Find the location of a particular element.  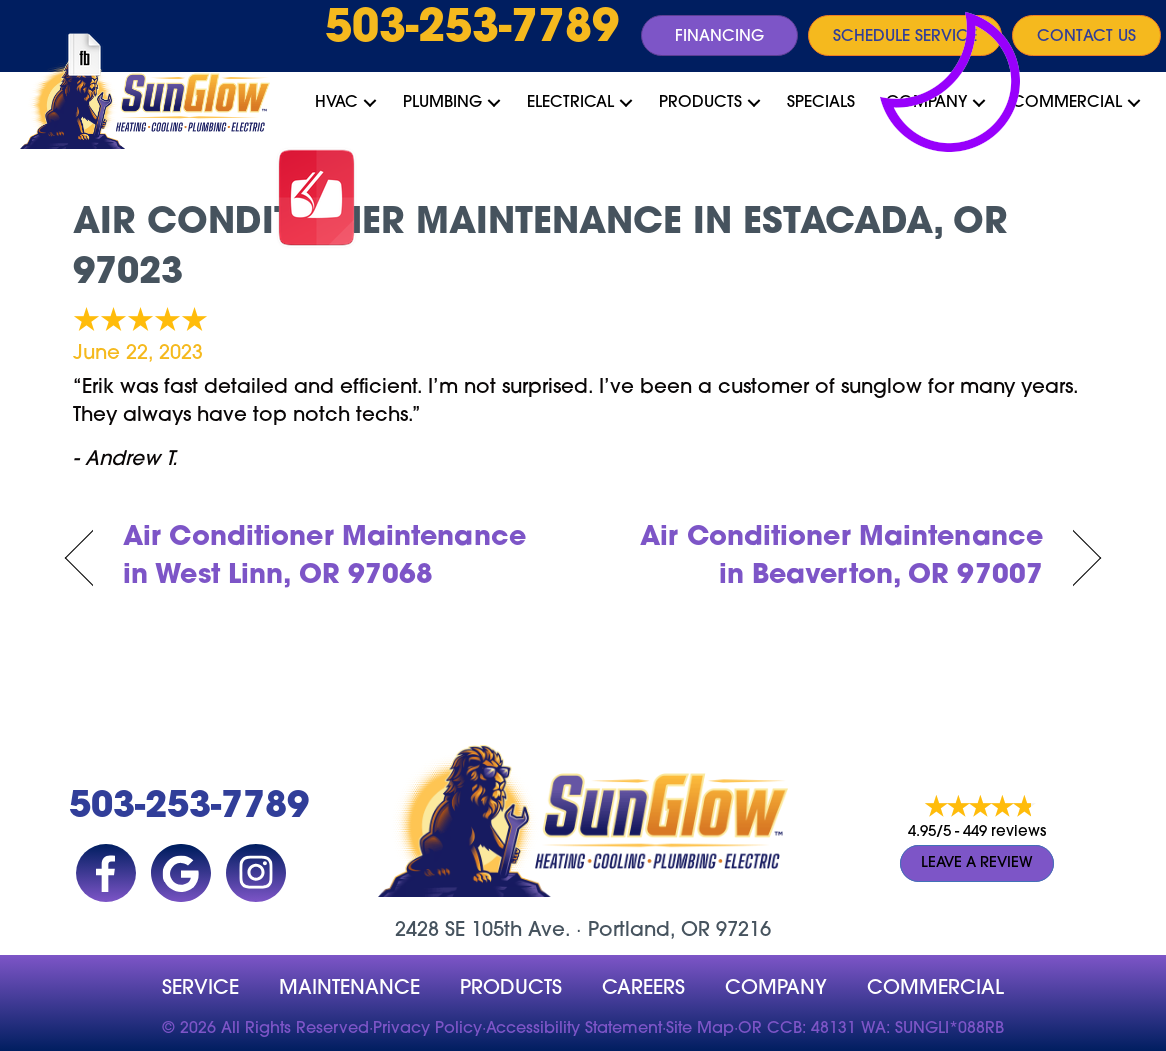

a fictionbook (.fb2) ebook file is located at coordinates (84, 55).